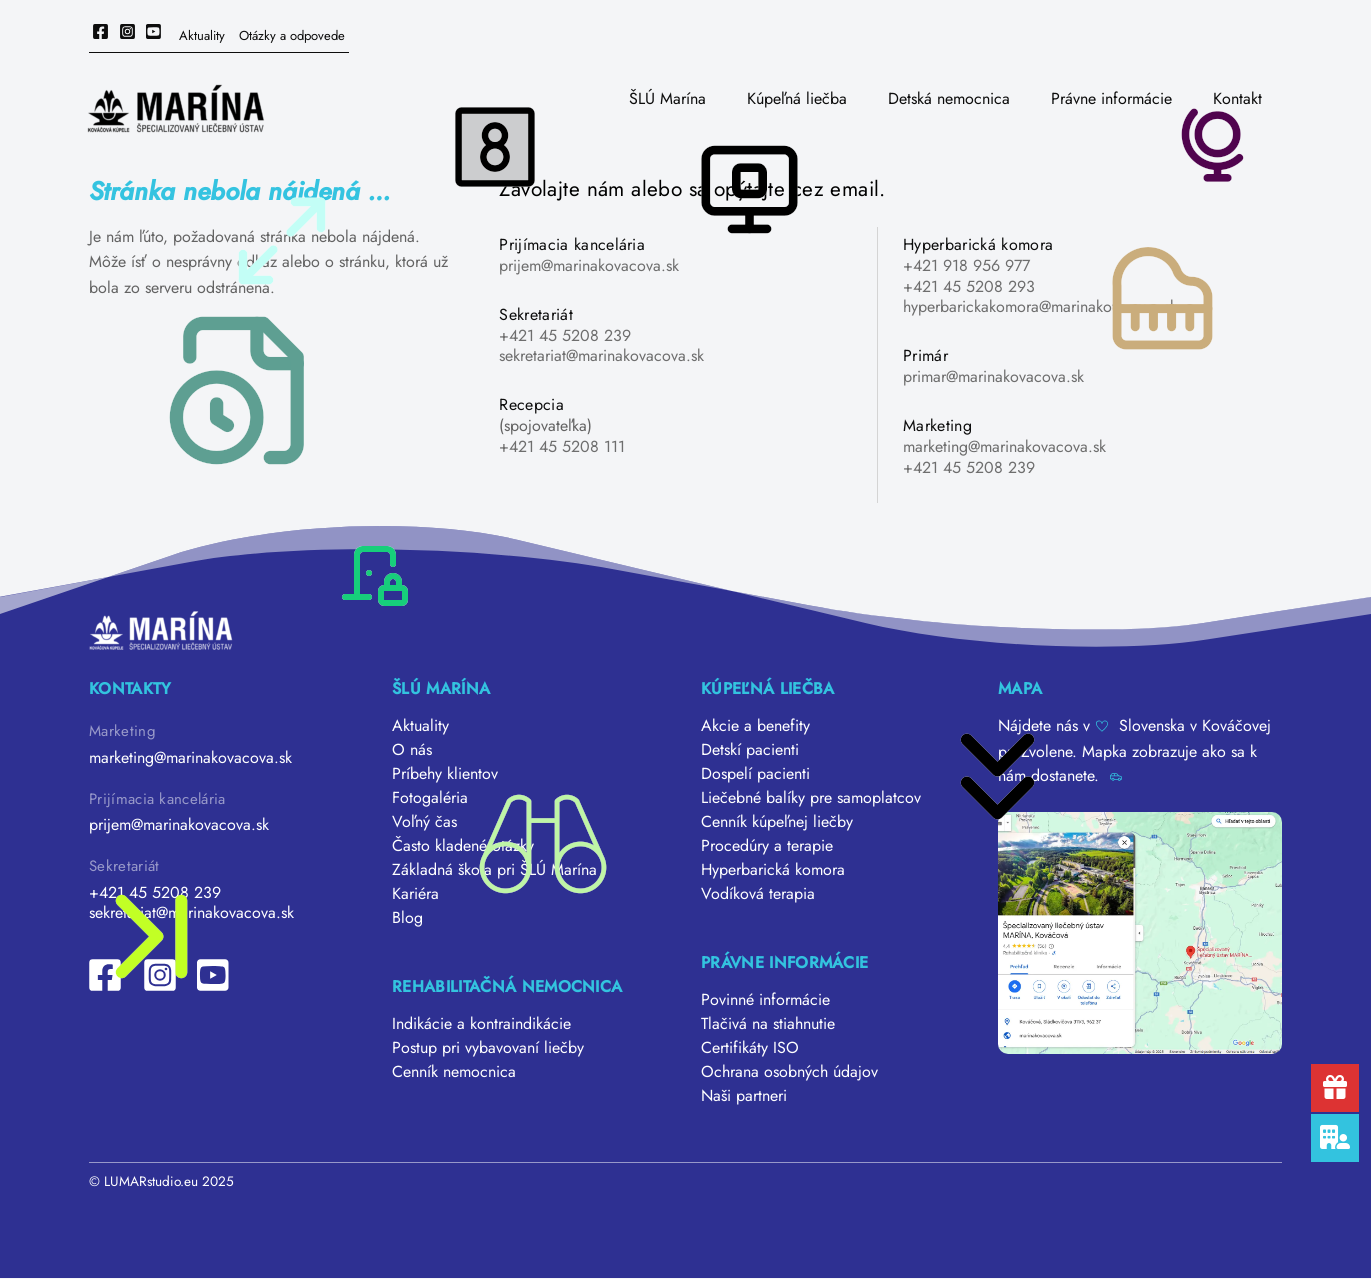 The image size is (1371, 1279). Describe the element at coordinates (282, 241) in the screenshot. I see `expand content to full screen` at that location.